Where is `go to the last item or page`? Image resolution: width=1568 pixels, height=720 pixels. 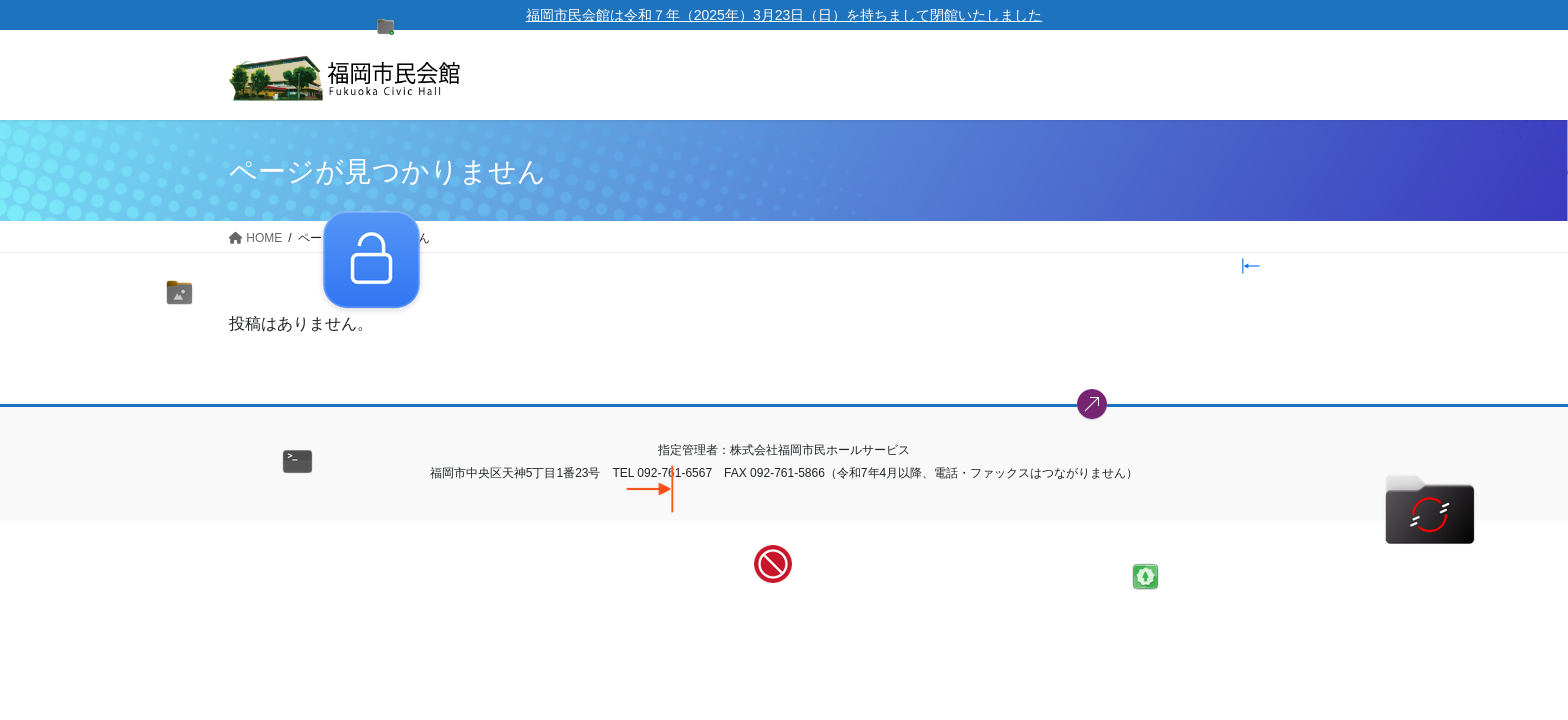
go to the last item or page is located at coordinates (650, 489).